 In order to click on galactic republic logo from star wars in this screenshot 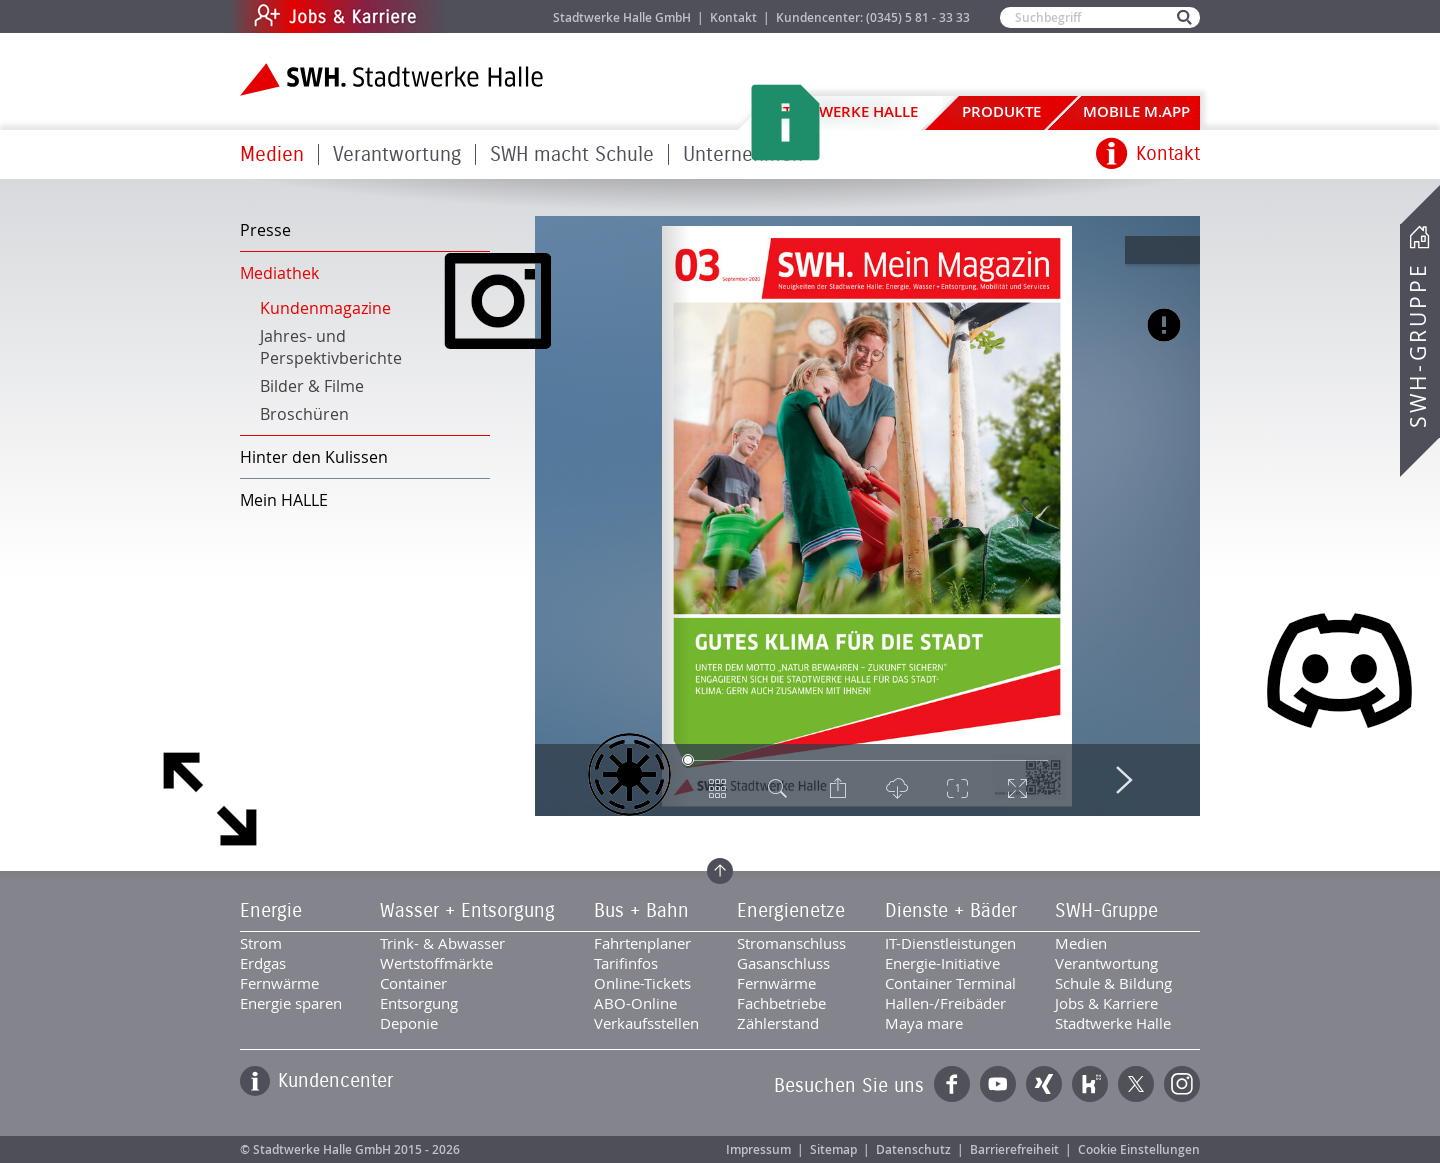, I will do `click(629, 774)`.